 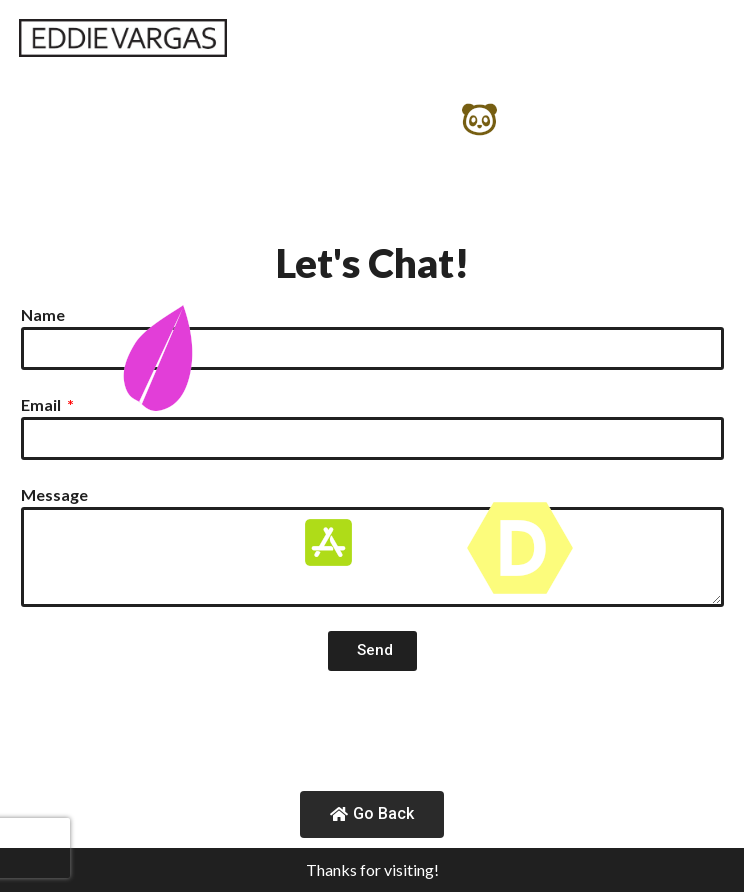 I want to click on open Monica AI assistant, so click(x=479, y=119).